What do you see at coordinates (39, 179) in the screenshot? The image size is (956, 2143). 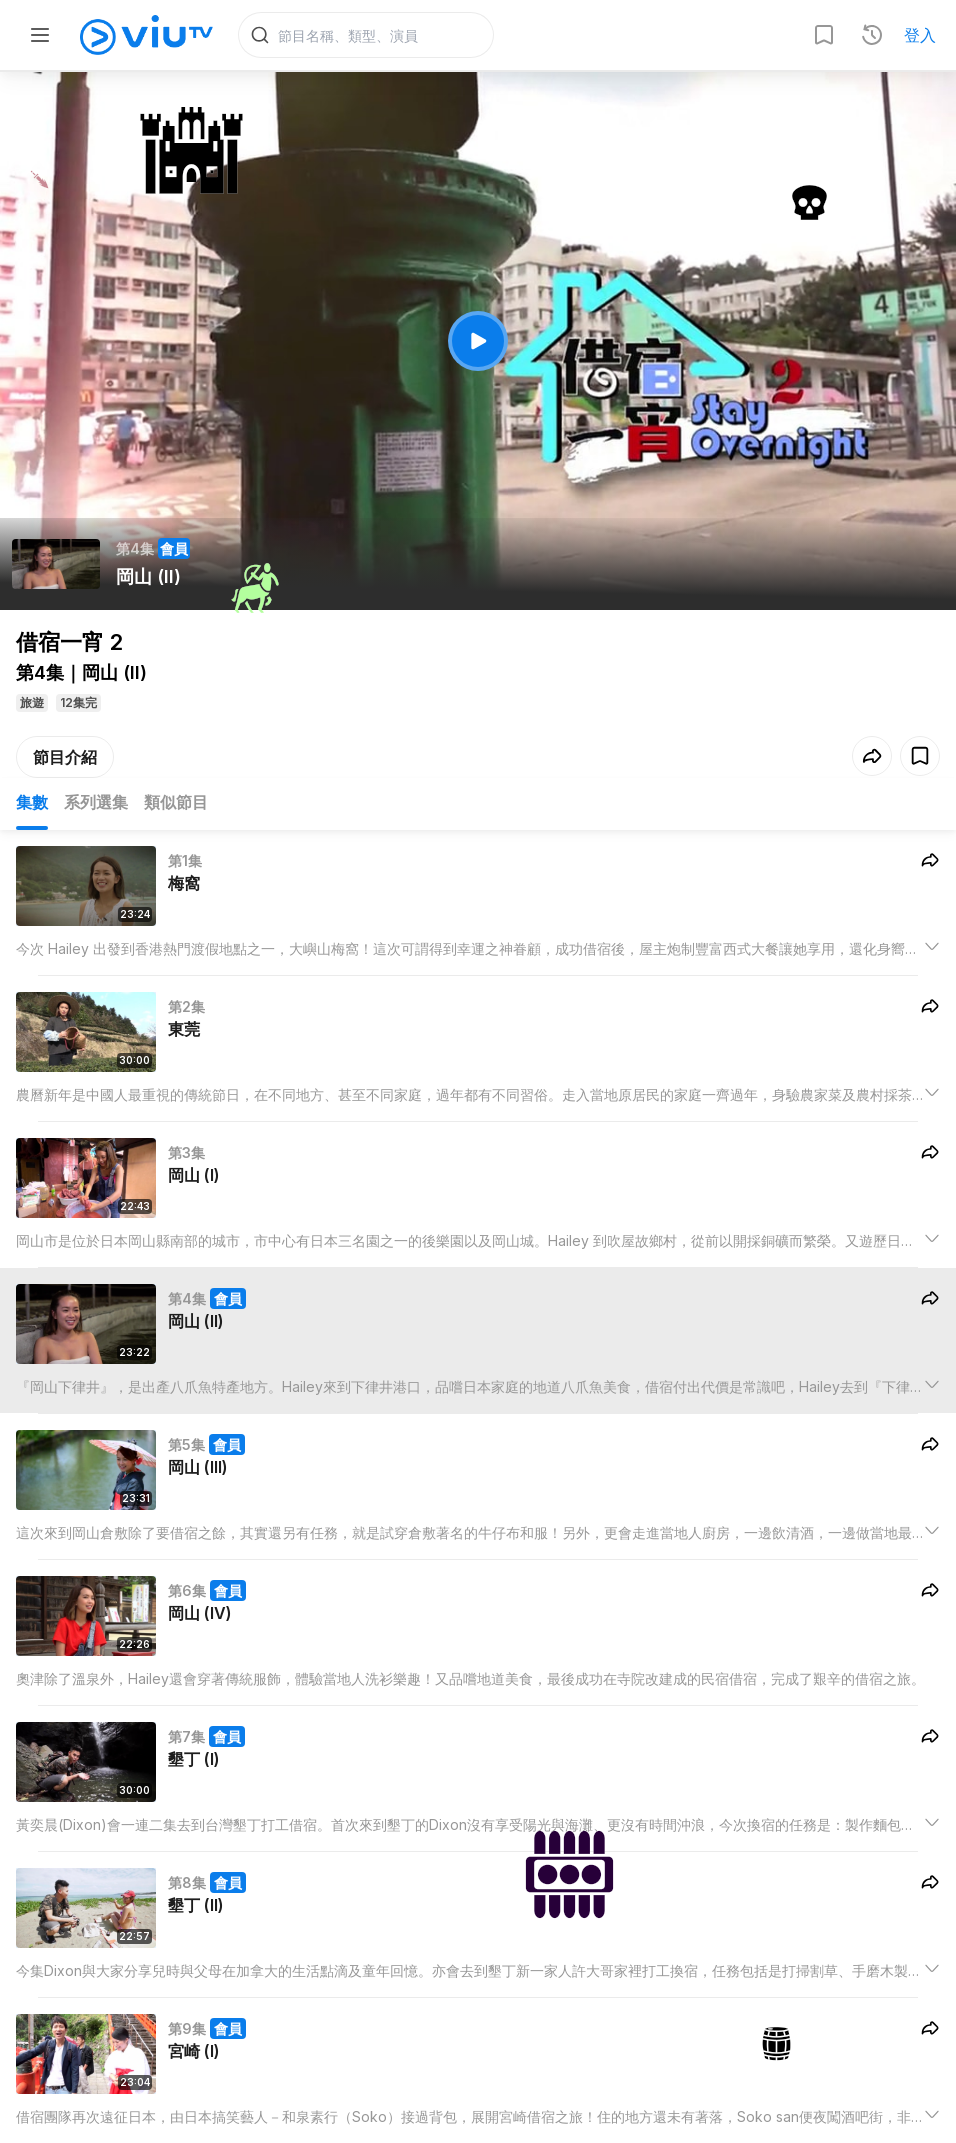 I see `attack or melee combat action` at bounding box center [39, 179].